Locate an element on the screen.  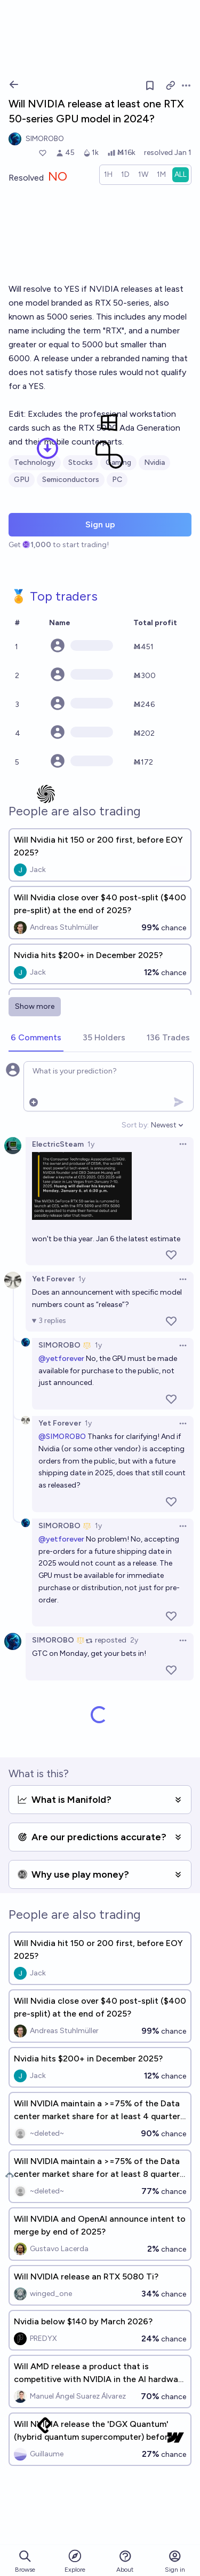
visit the MediaMarkt website or app is located at coordinates (46, 794).